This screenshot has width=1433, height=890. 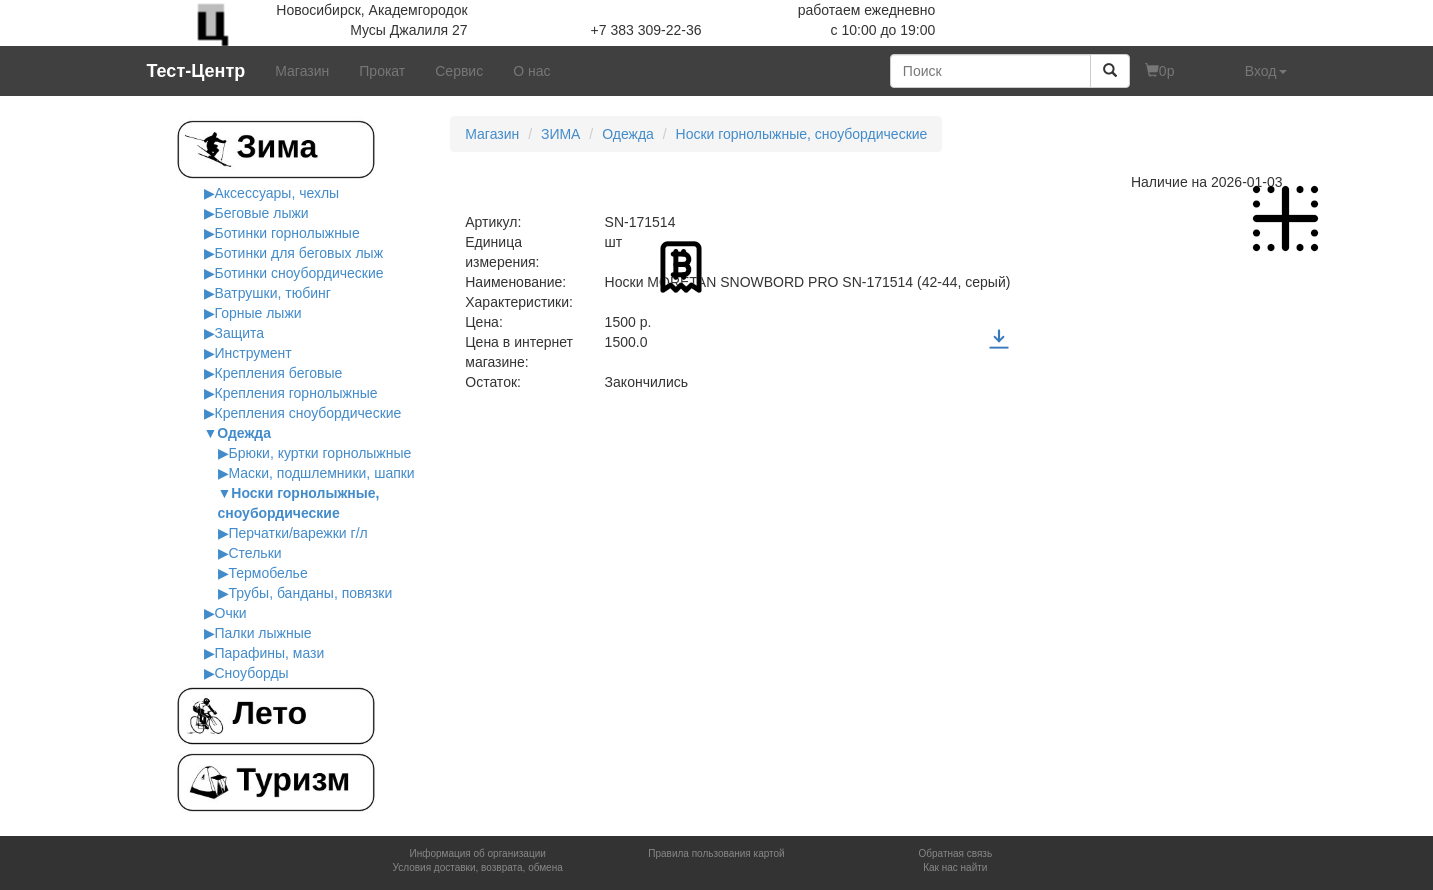 What do you see at coordinates (999, 339) in the screenshot?
I see `download file to device` at bounding box center [999, 339].